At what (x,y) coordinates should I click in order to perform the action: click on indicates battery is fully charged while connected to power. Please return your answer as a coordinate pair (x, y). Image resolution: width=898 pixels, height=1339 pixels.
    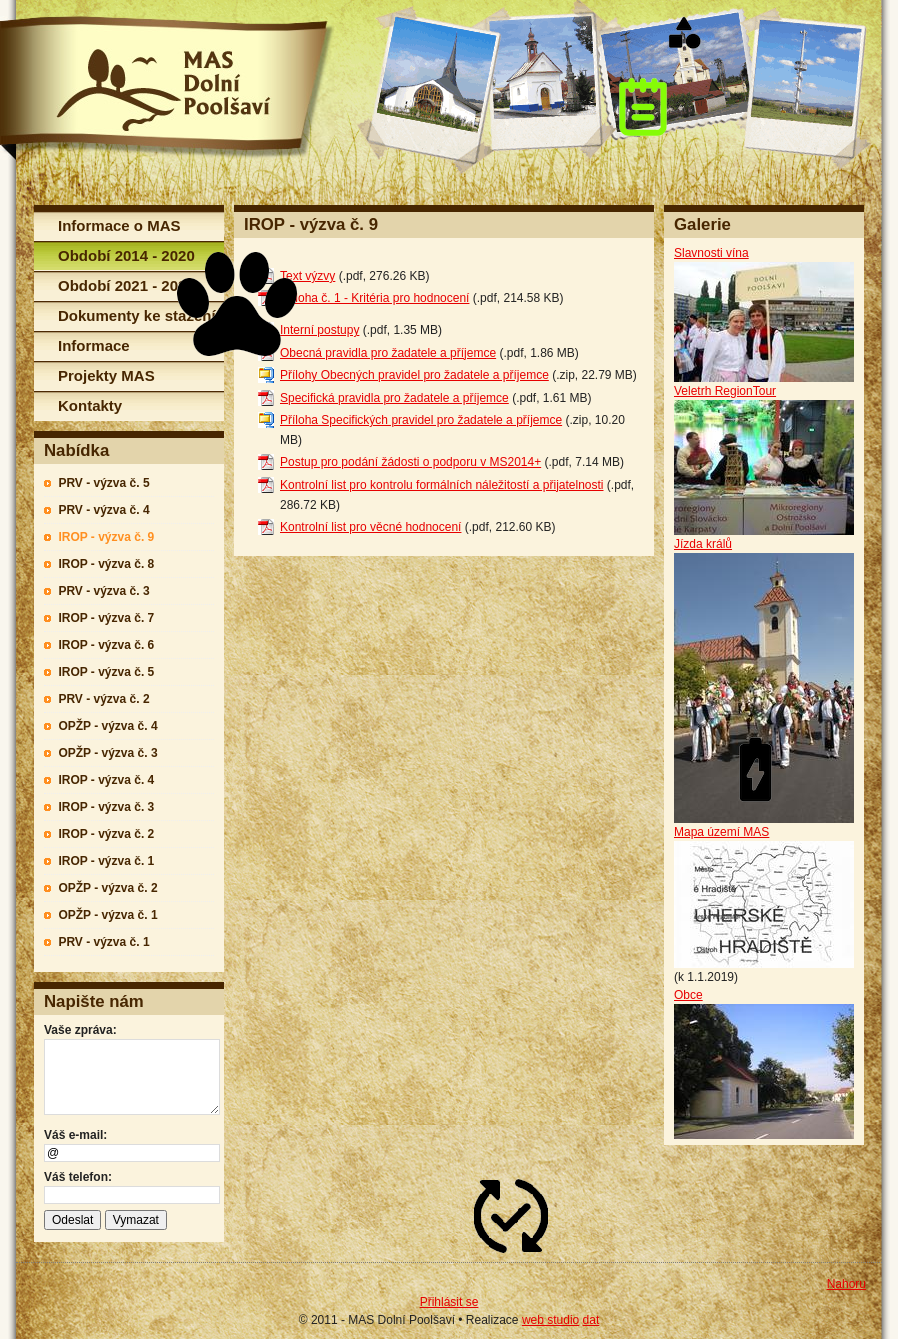
    Looking at the image, I should click on (755, 769).